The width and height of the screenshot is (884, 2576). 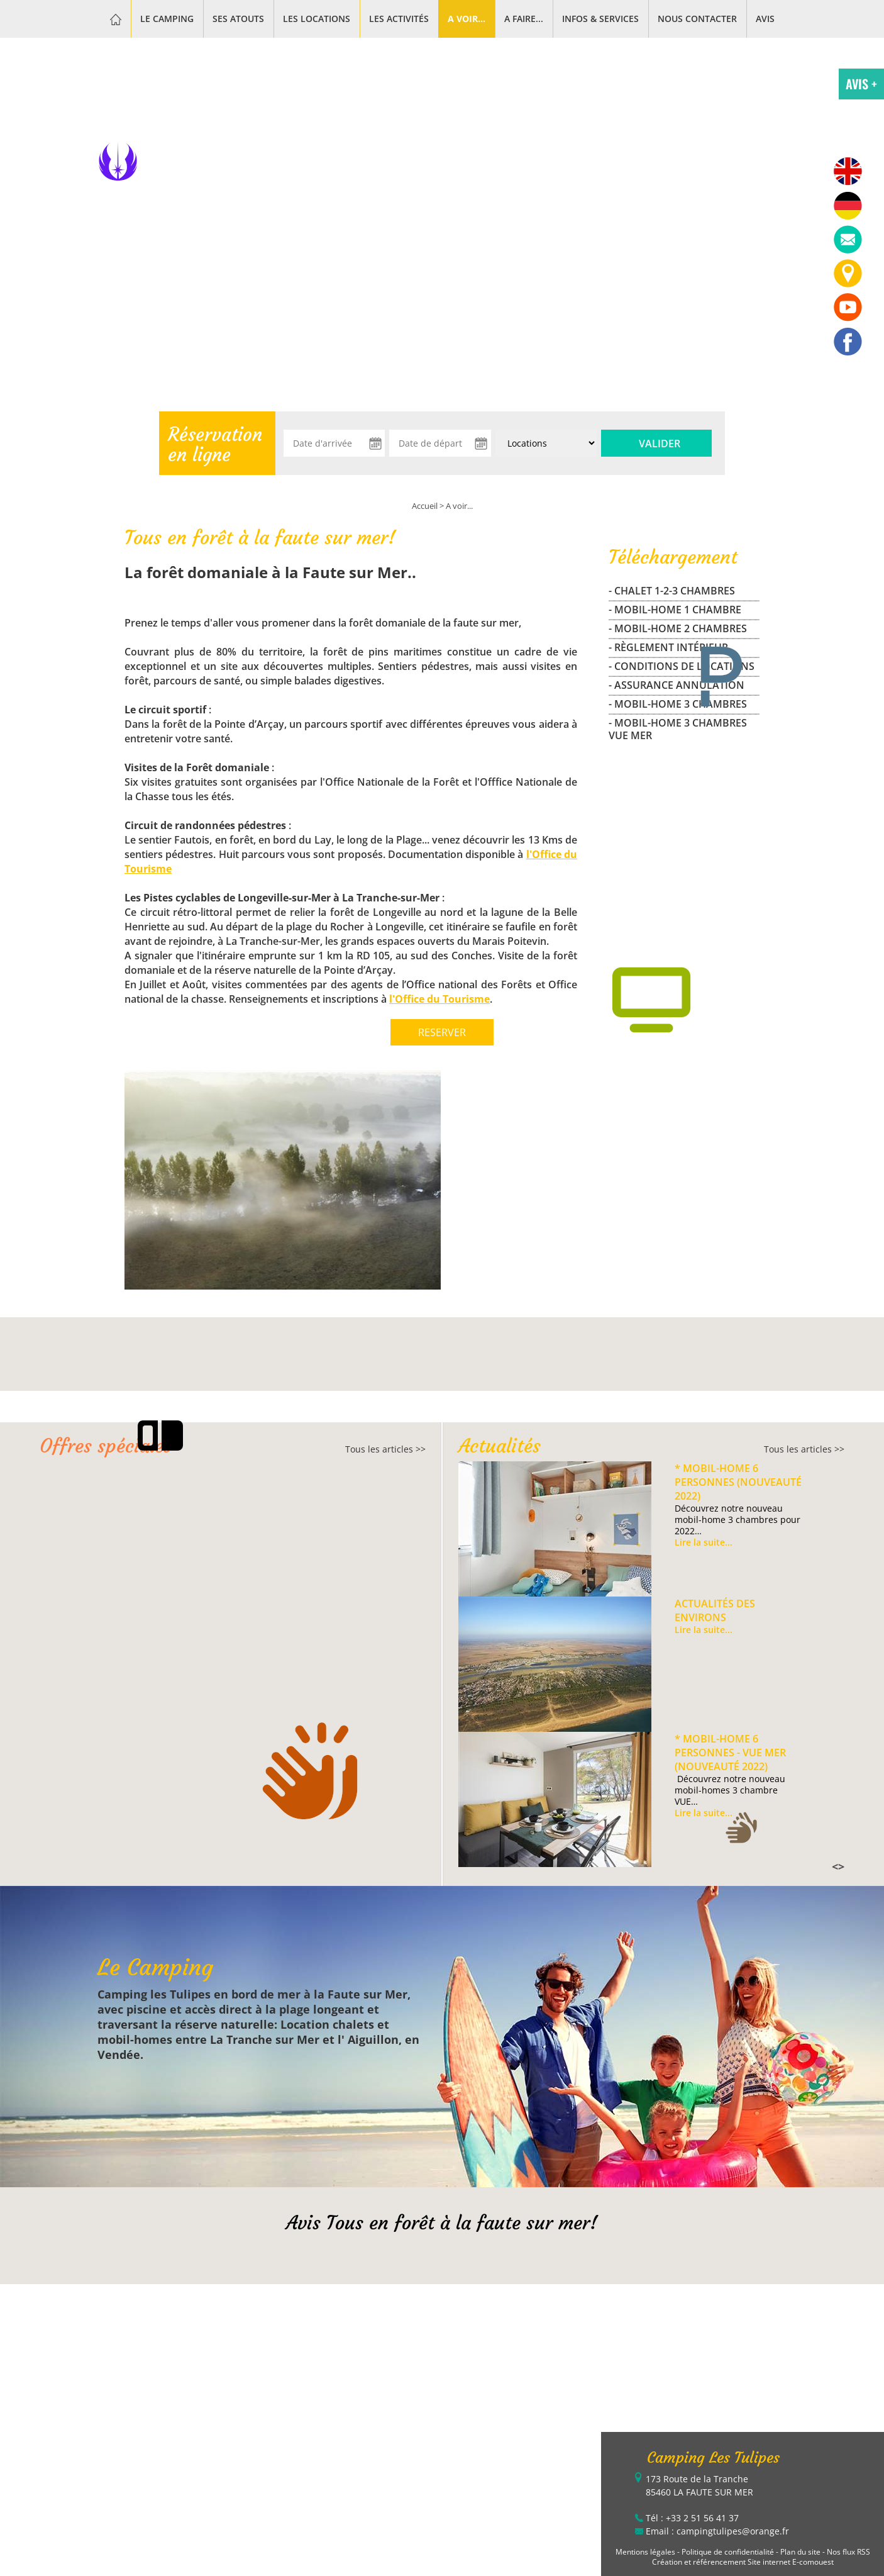 What do you see at coordinates (741, 1827) in the screenshot?
I see `indicates sign language or accessibility features` at bounding box center [741, 1827].